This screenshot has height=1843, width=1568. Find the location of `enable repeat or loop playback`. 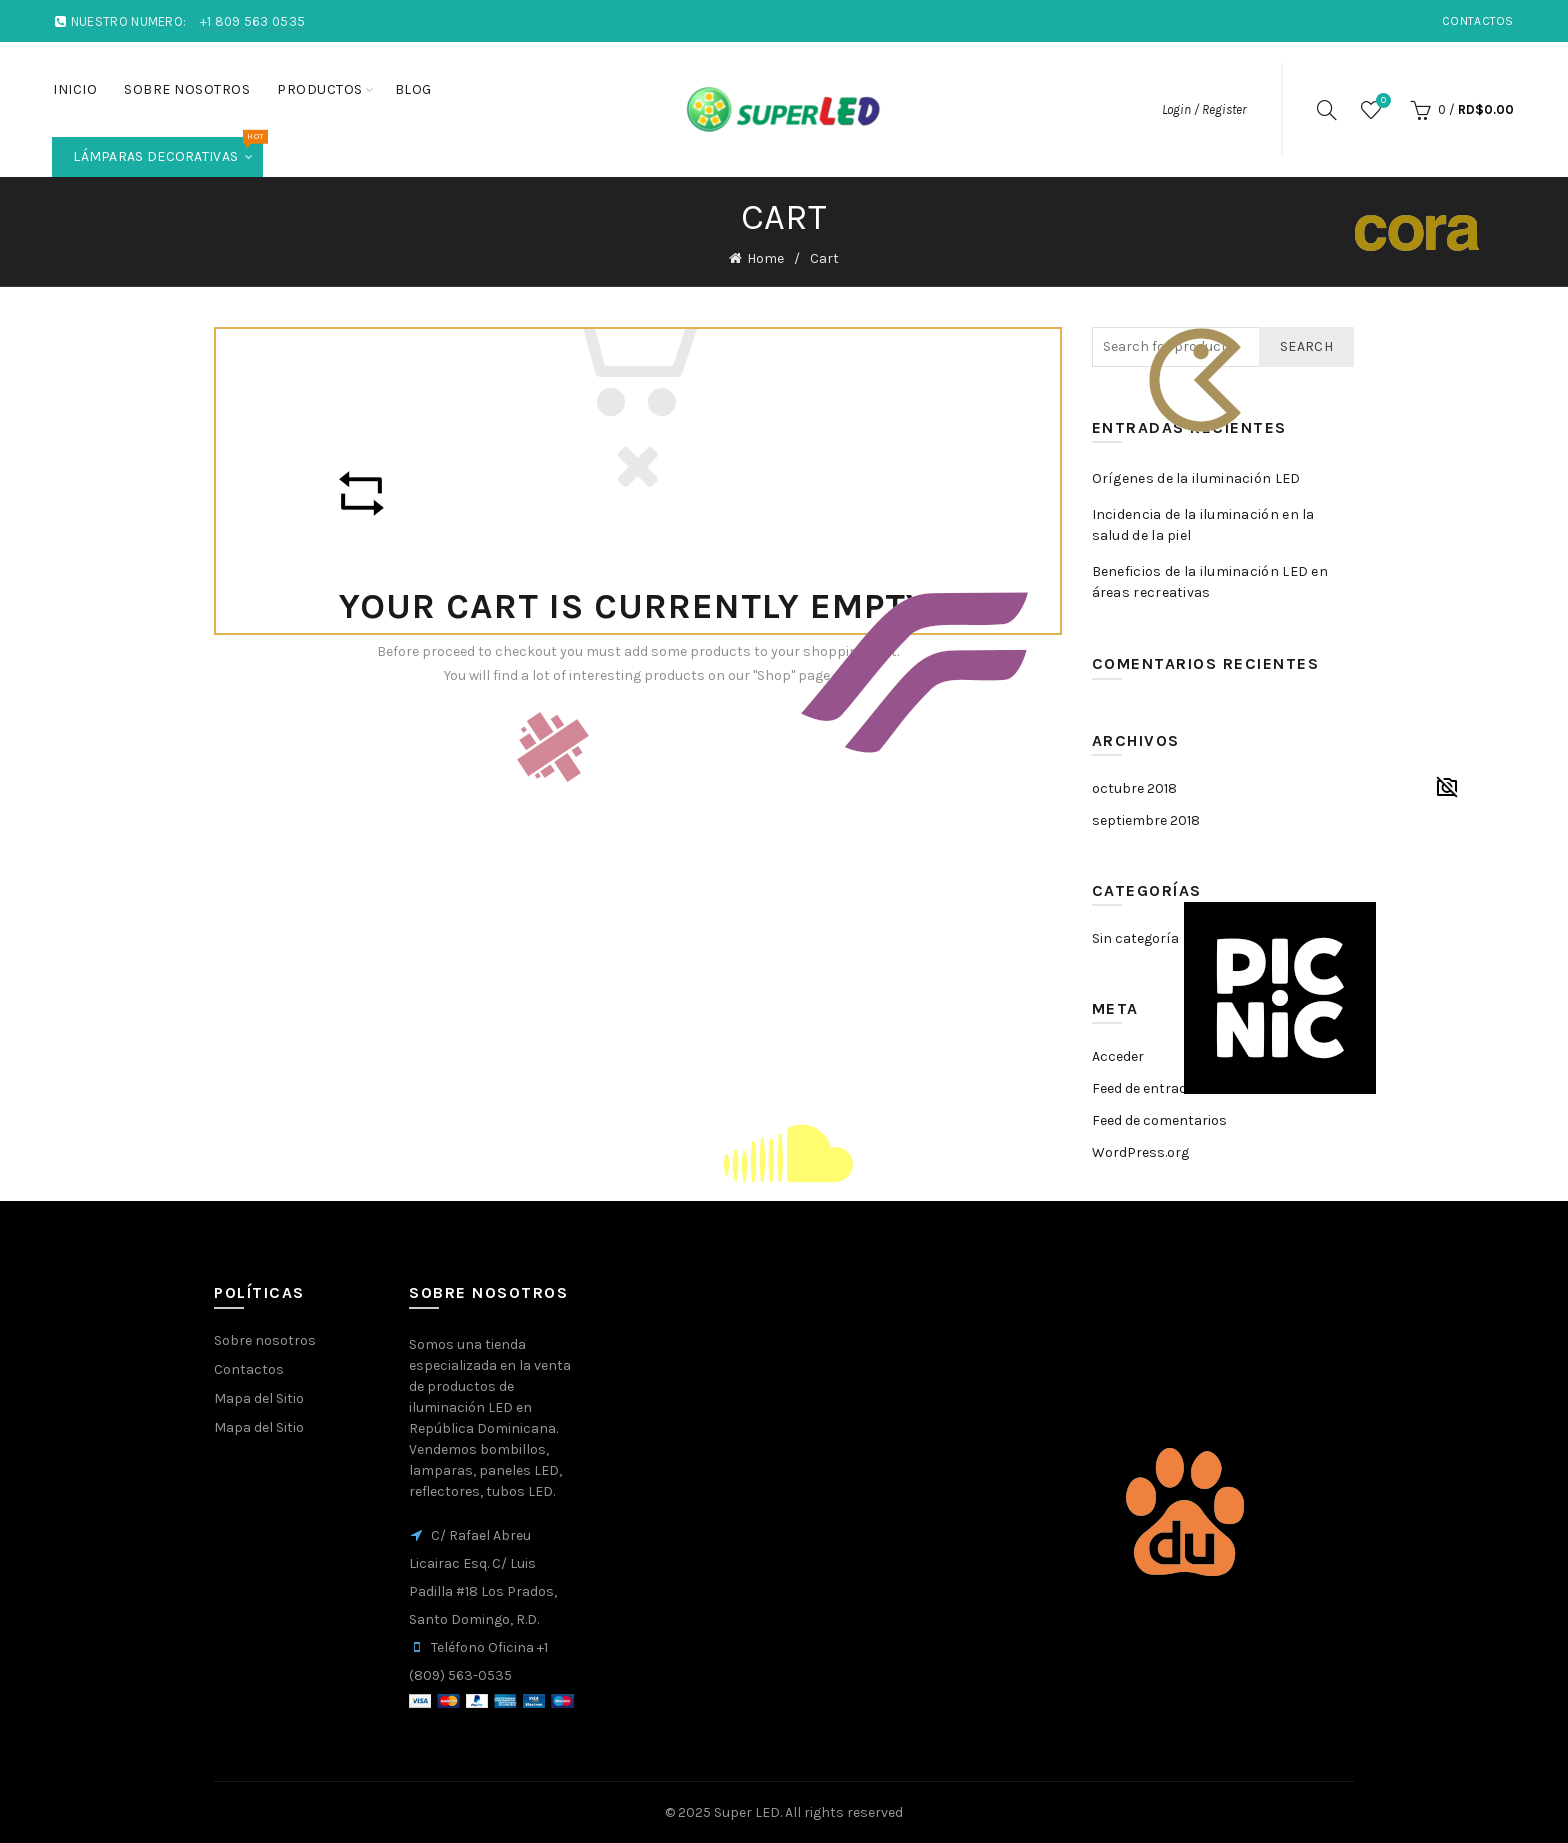

enable repeat or loop playback is located at coordinates (361, 493).